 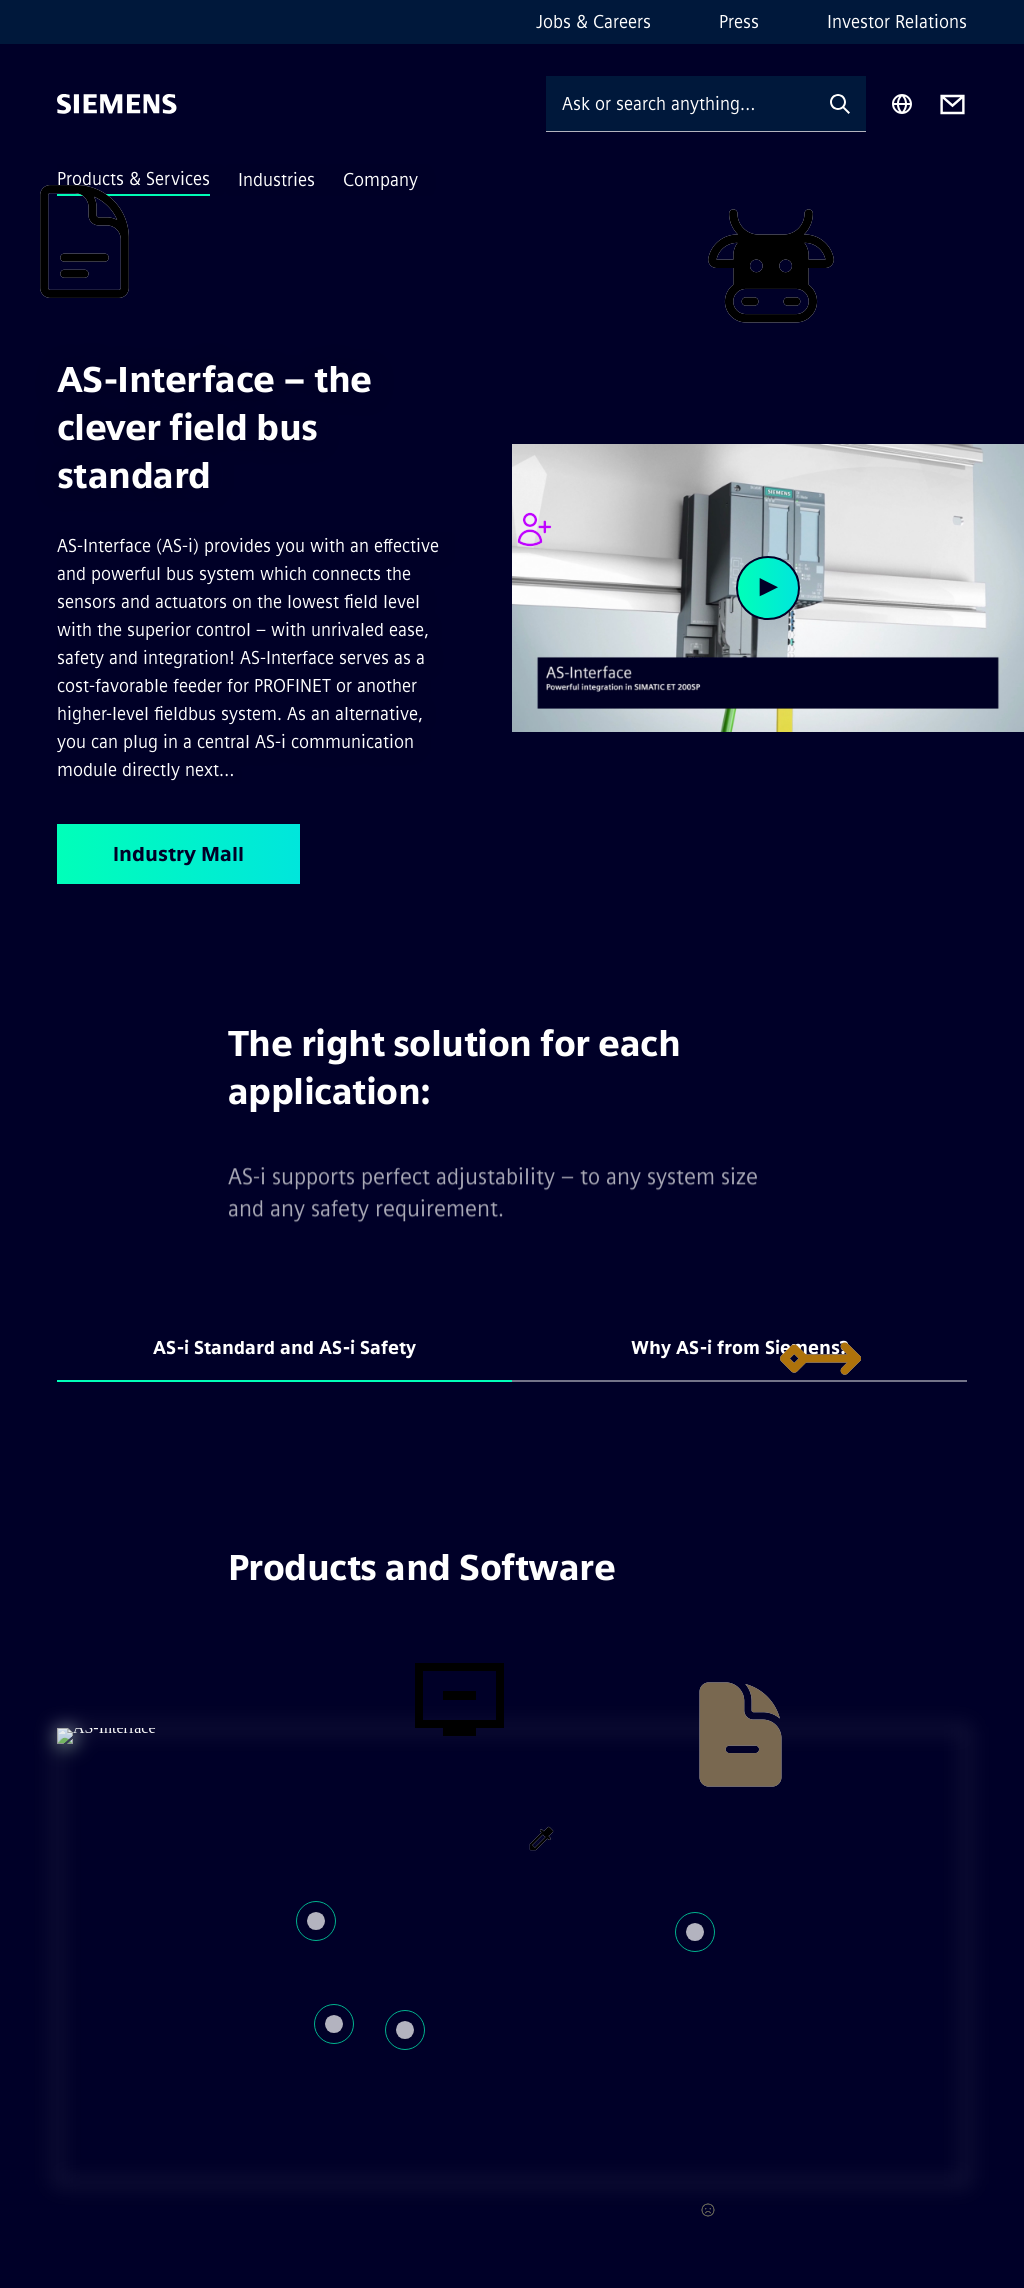 I want to click on indicates dairy or farm-related content, so click(x=771, y=268).